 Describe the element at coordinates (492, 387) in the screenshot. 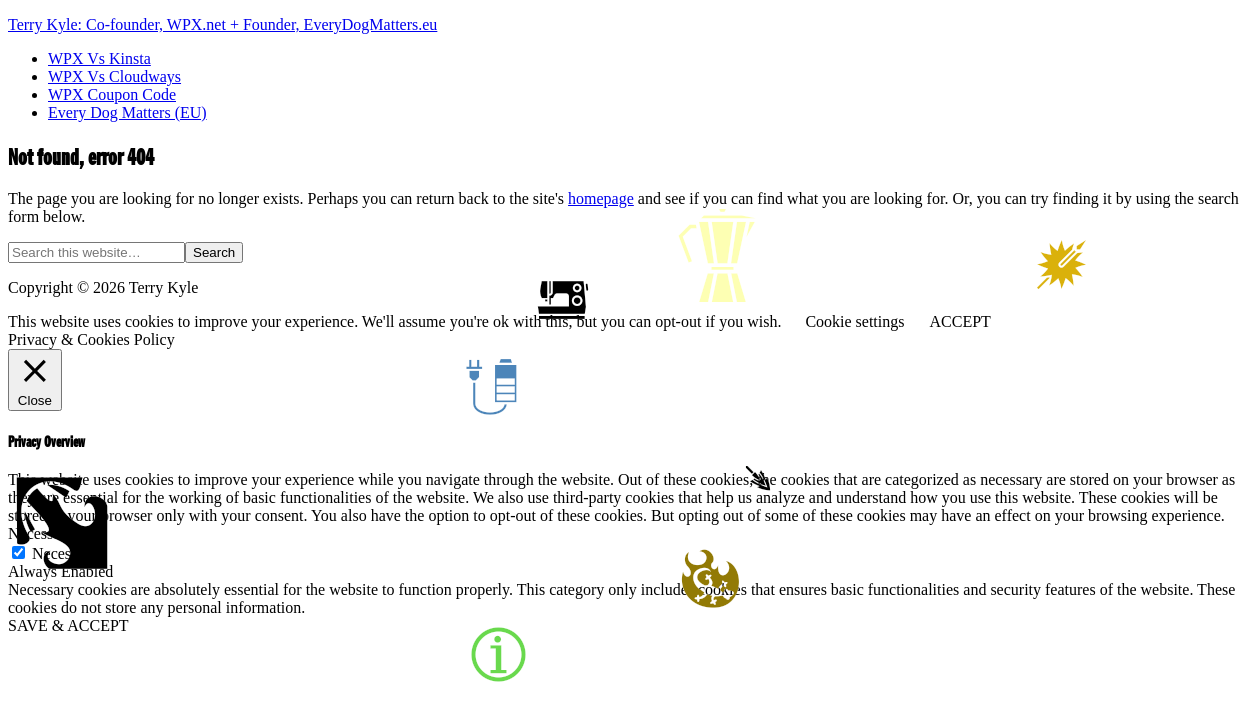

I see `device is currently charging` at that location.